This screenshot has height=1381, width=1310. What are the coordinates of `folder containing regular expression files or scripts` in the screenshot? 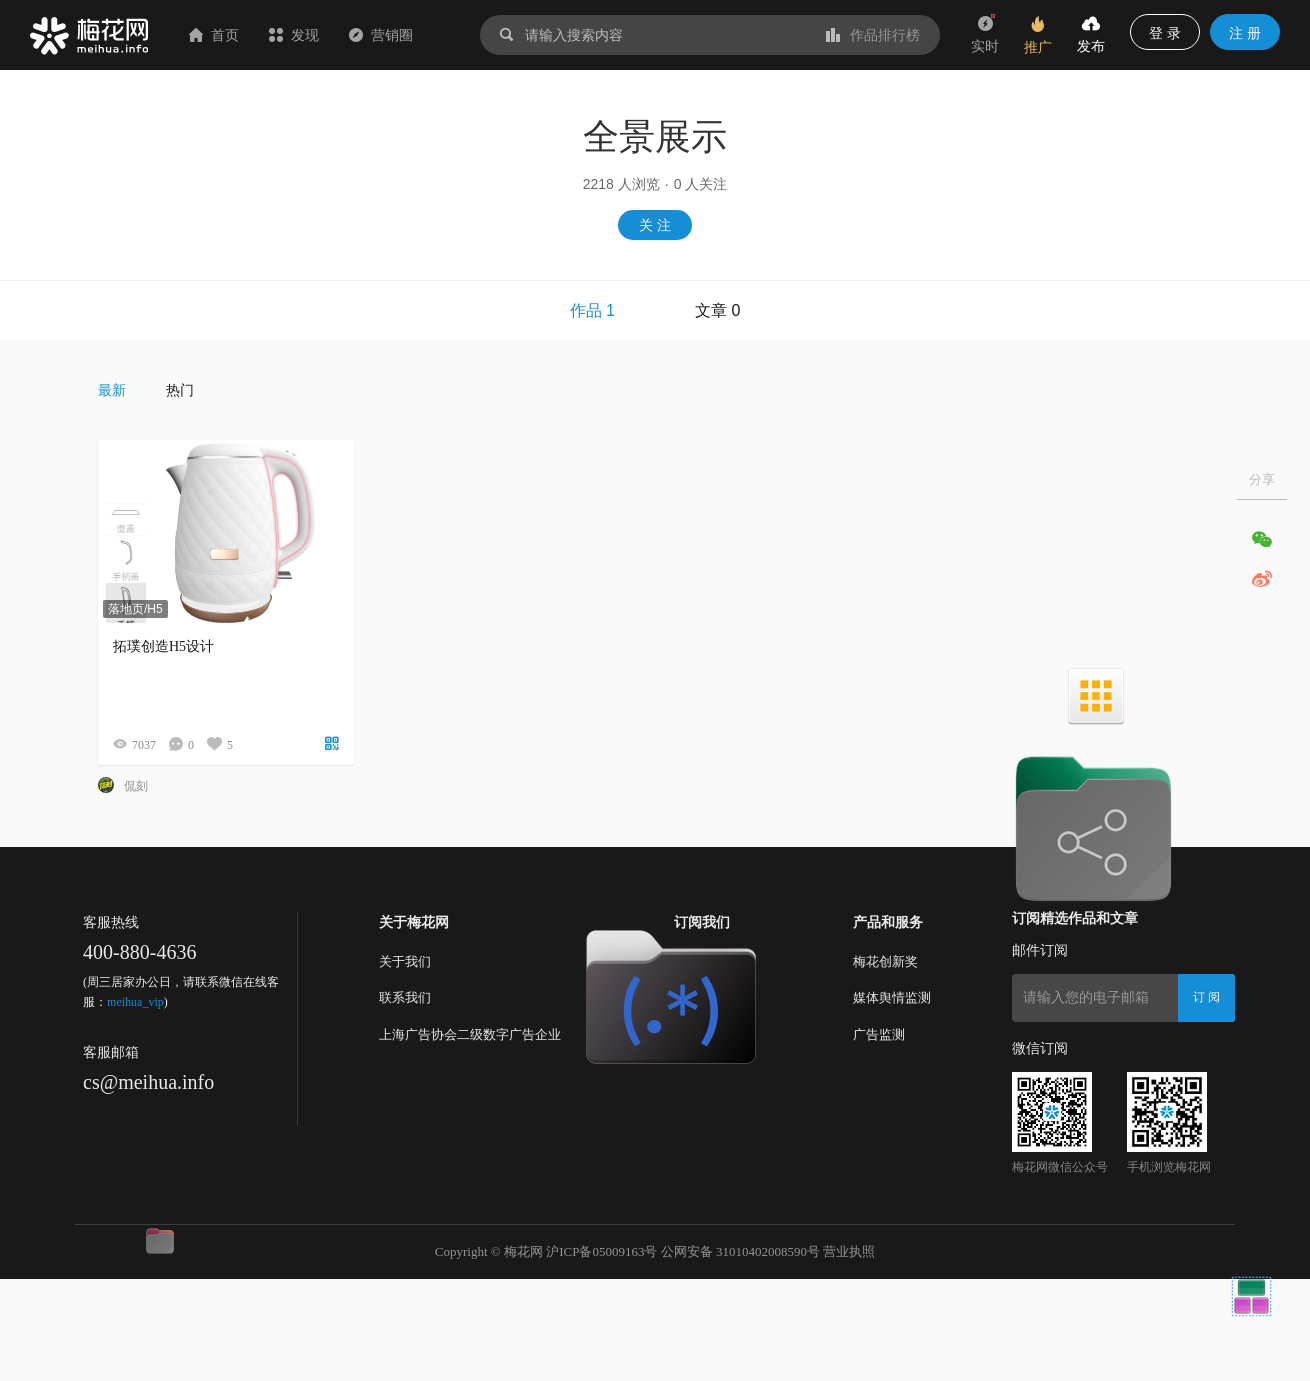 It's located at (670, 1001).